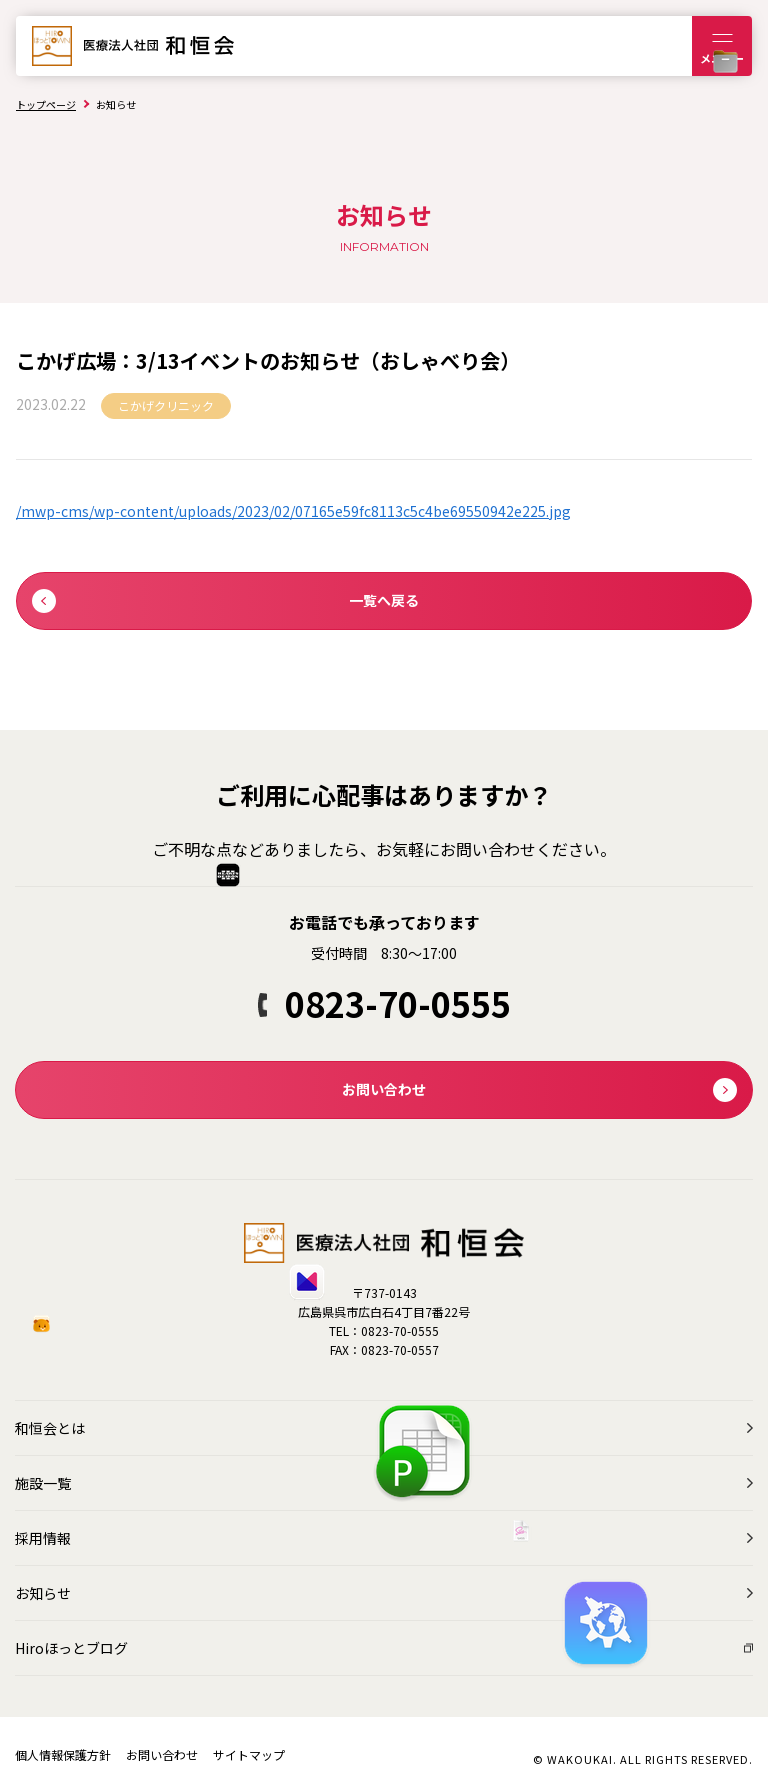 This screenshot has height=1791, width=768. I want to click on launch konqueror web browser, so click(606, 1623).